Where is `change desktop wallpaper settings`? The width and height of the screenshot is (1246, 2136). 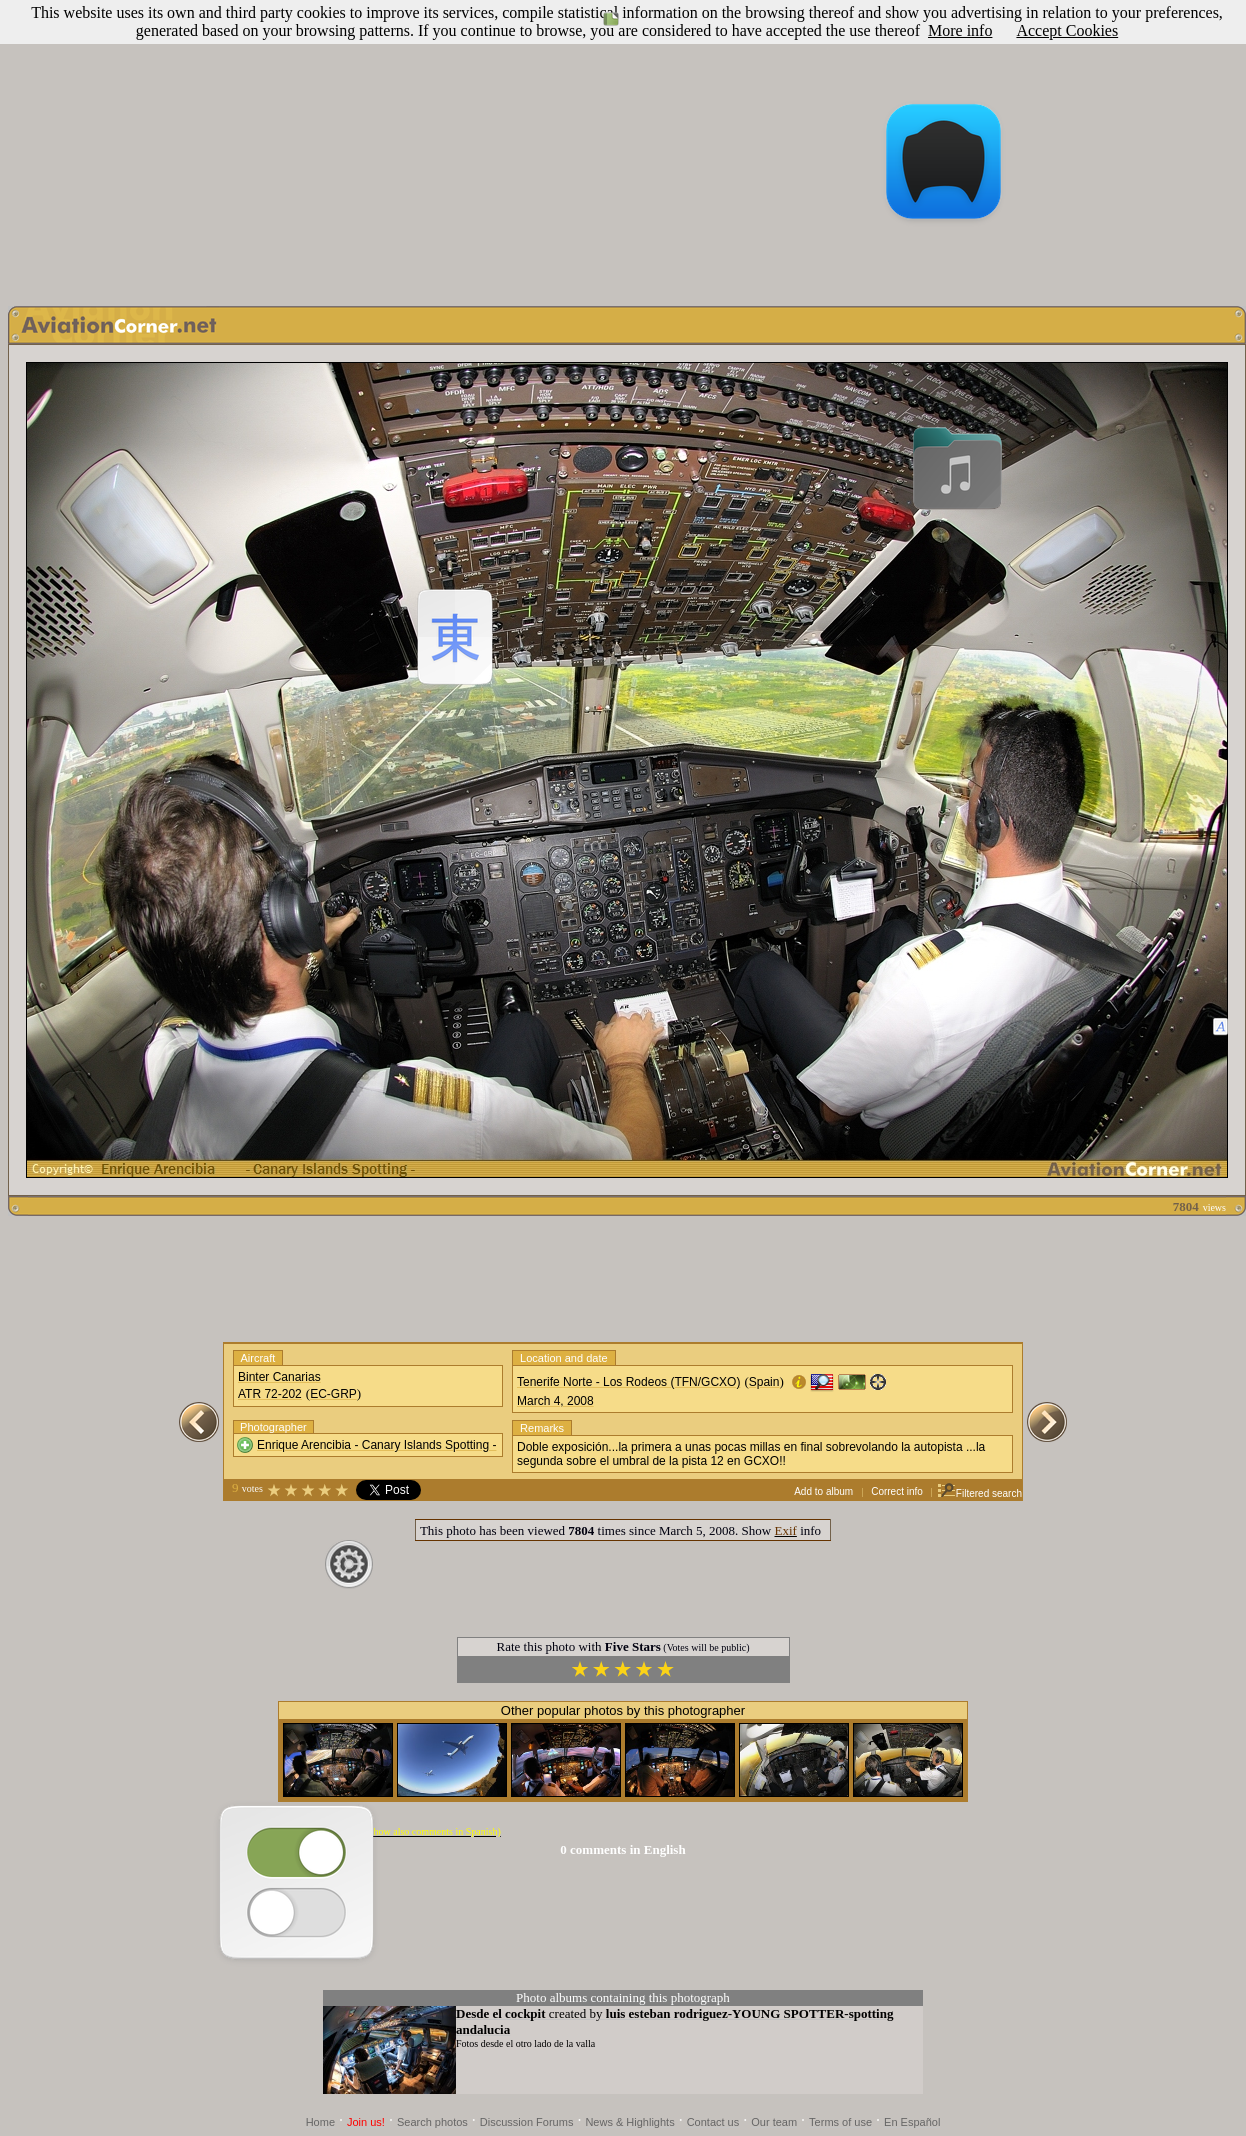 change desktop wallpaper settings is located at coordinates (611, 19).